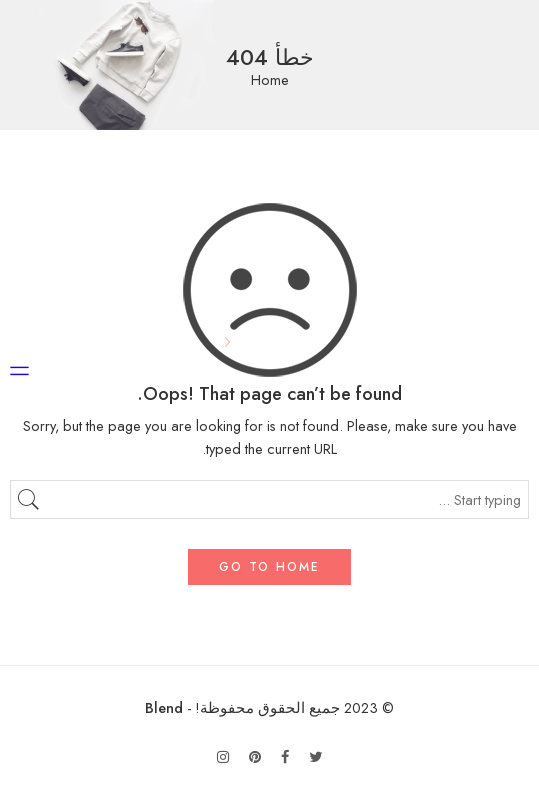 This screenshot has width=539, height=803. What do you see at coordinates (19, 370) in the screenshot?
I see `open navigation menu` at bounding box center [19, 370].